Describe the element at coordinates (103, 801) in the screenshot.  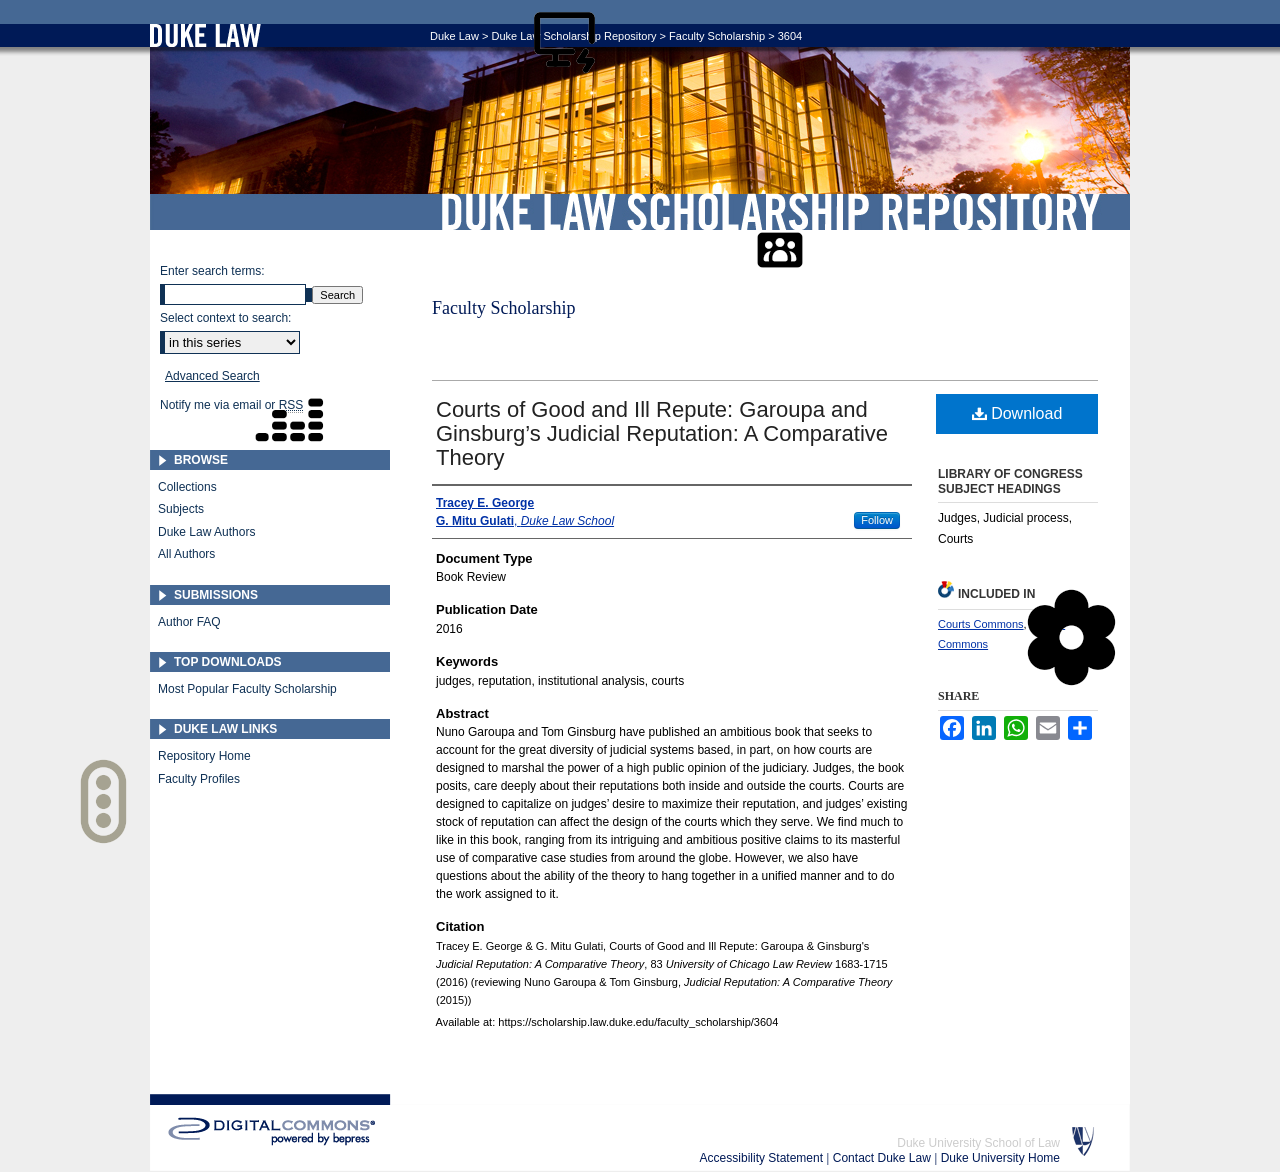
I see `traffic light indicator or status signal` at that location.